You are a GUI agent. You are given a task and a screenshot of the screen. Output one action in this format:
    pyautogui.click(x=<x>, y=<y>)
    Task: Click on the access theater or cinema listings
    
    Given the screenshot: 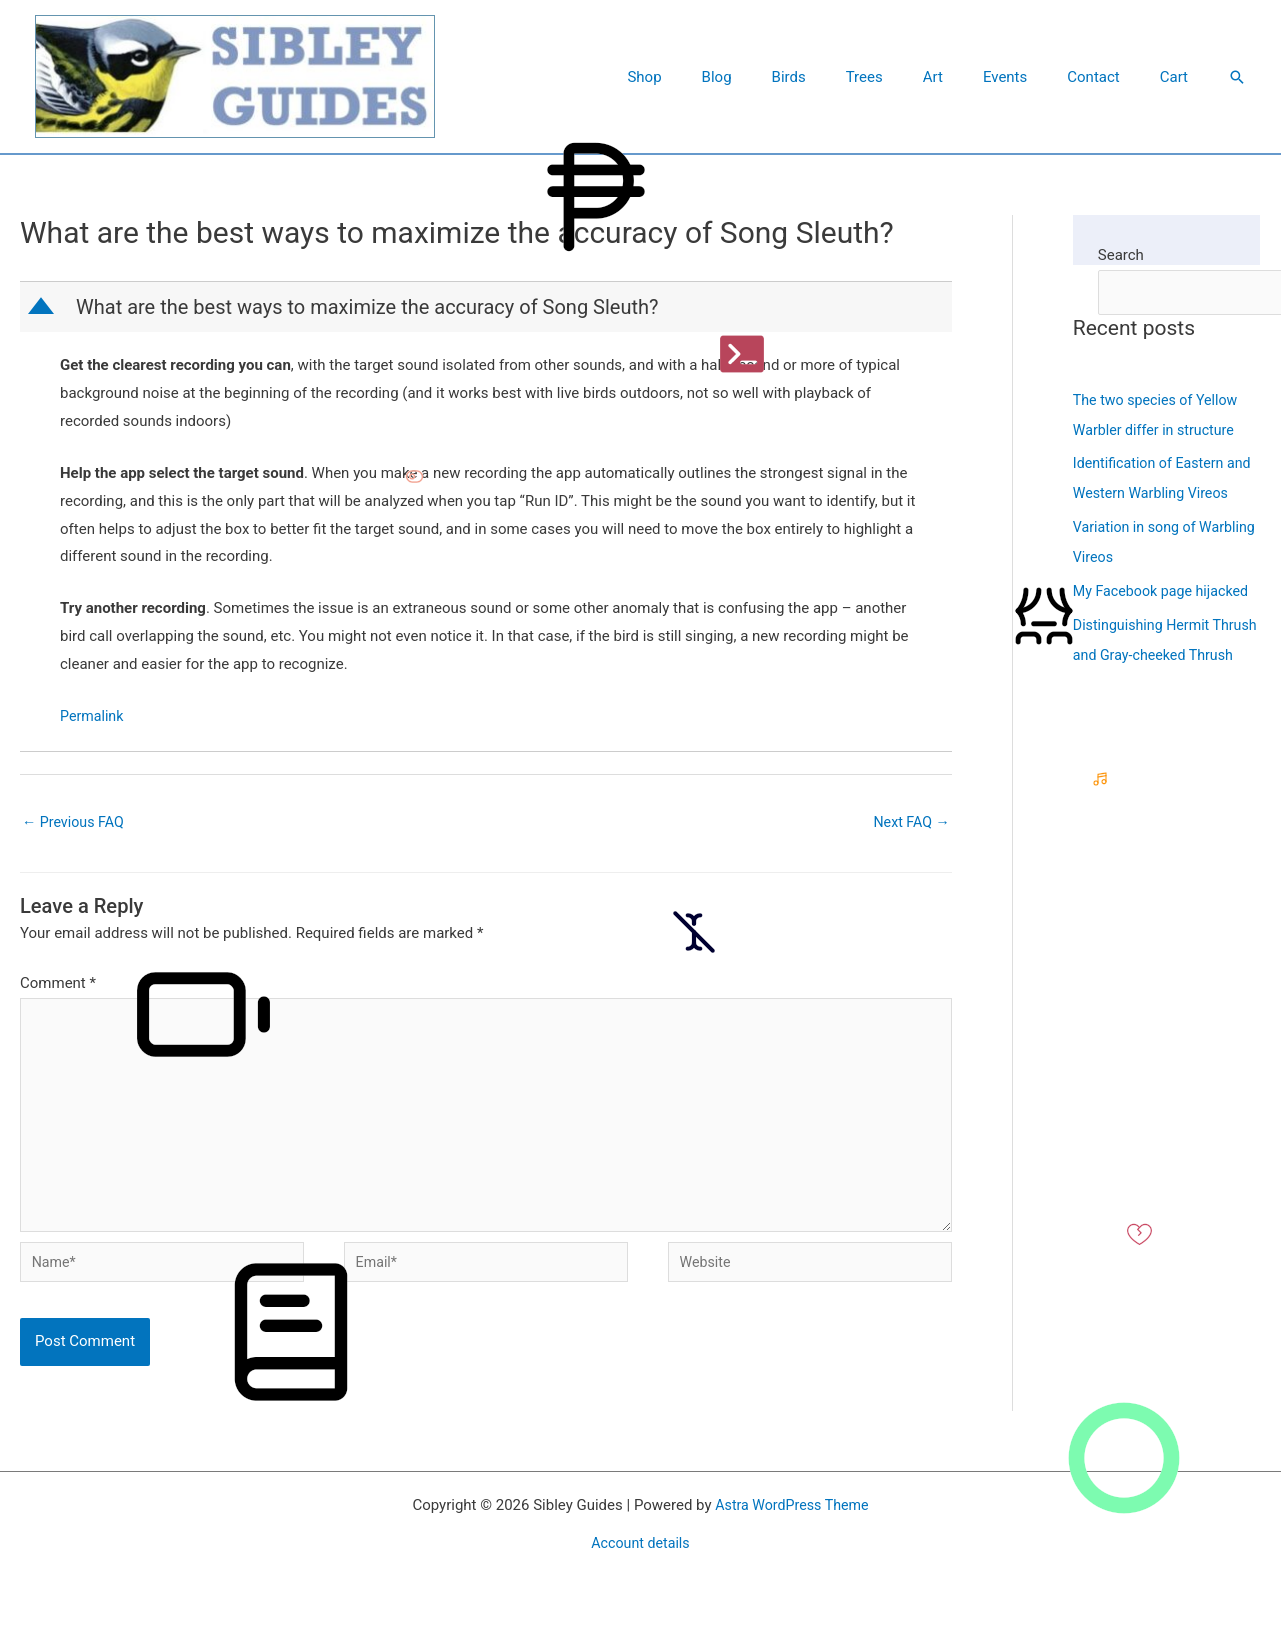 What is the action you would take?
    pyautogui.click(x=1044, y=616)
    